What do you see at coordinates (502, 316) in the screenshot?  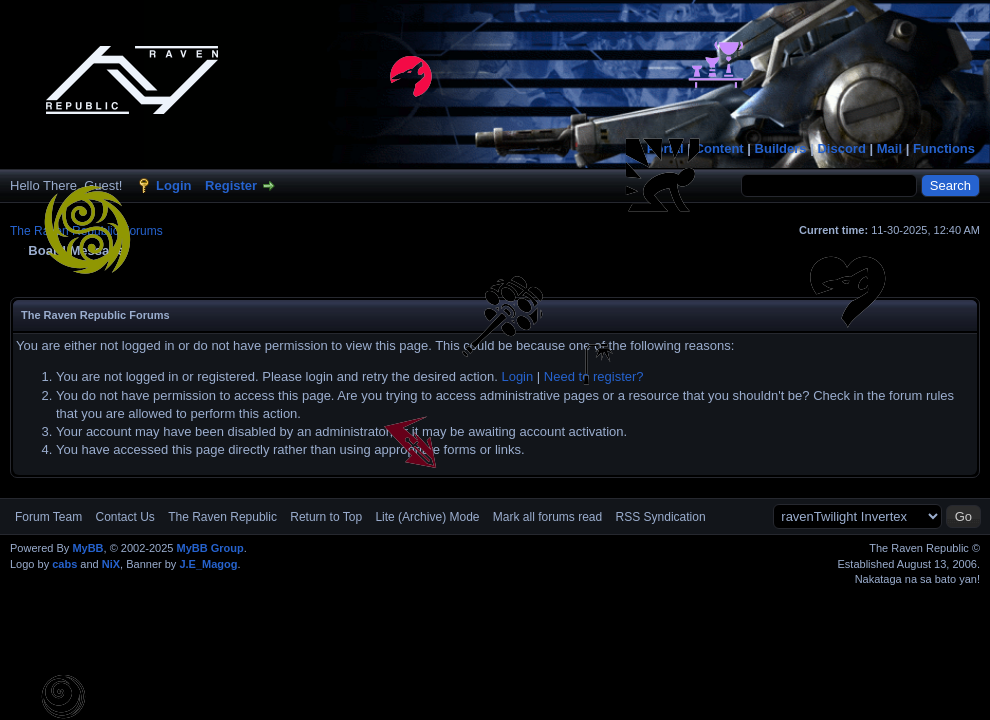 I see `select grenade weapon in inventory` at bounding box center [502, 316].